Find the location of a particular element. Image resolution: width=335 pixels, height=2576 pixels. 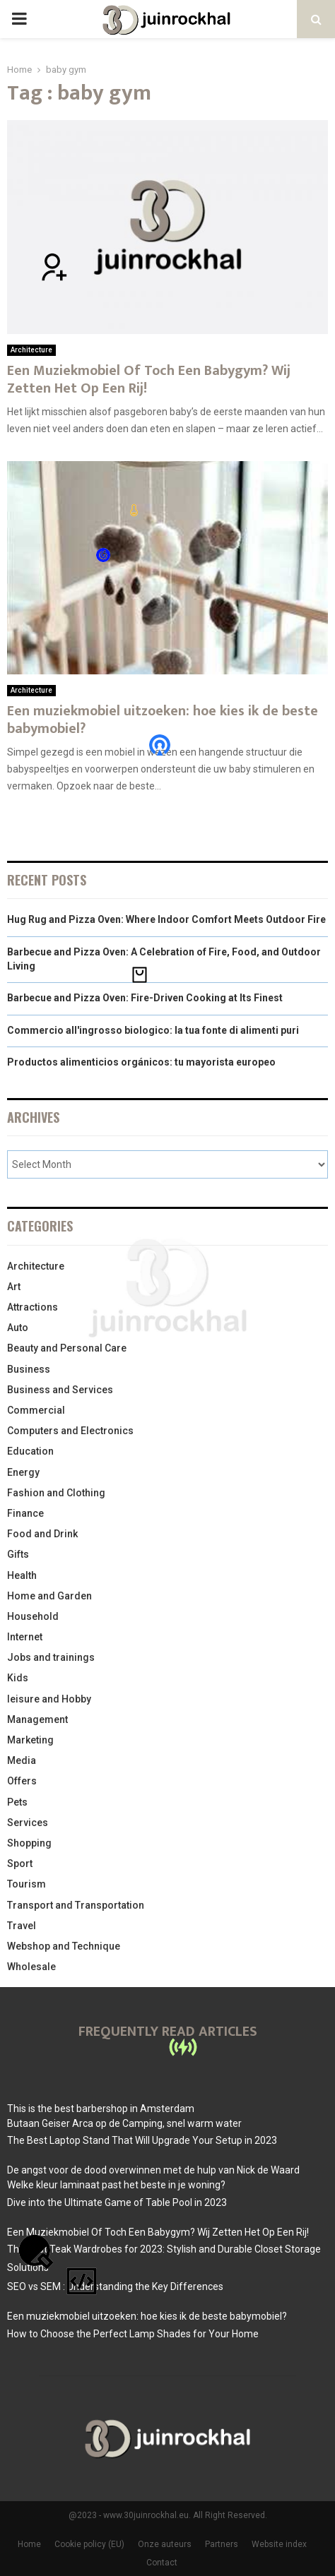

indicates cold or low temperature is located at coordinates (134, 510).